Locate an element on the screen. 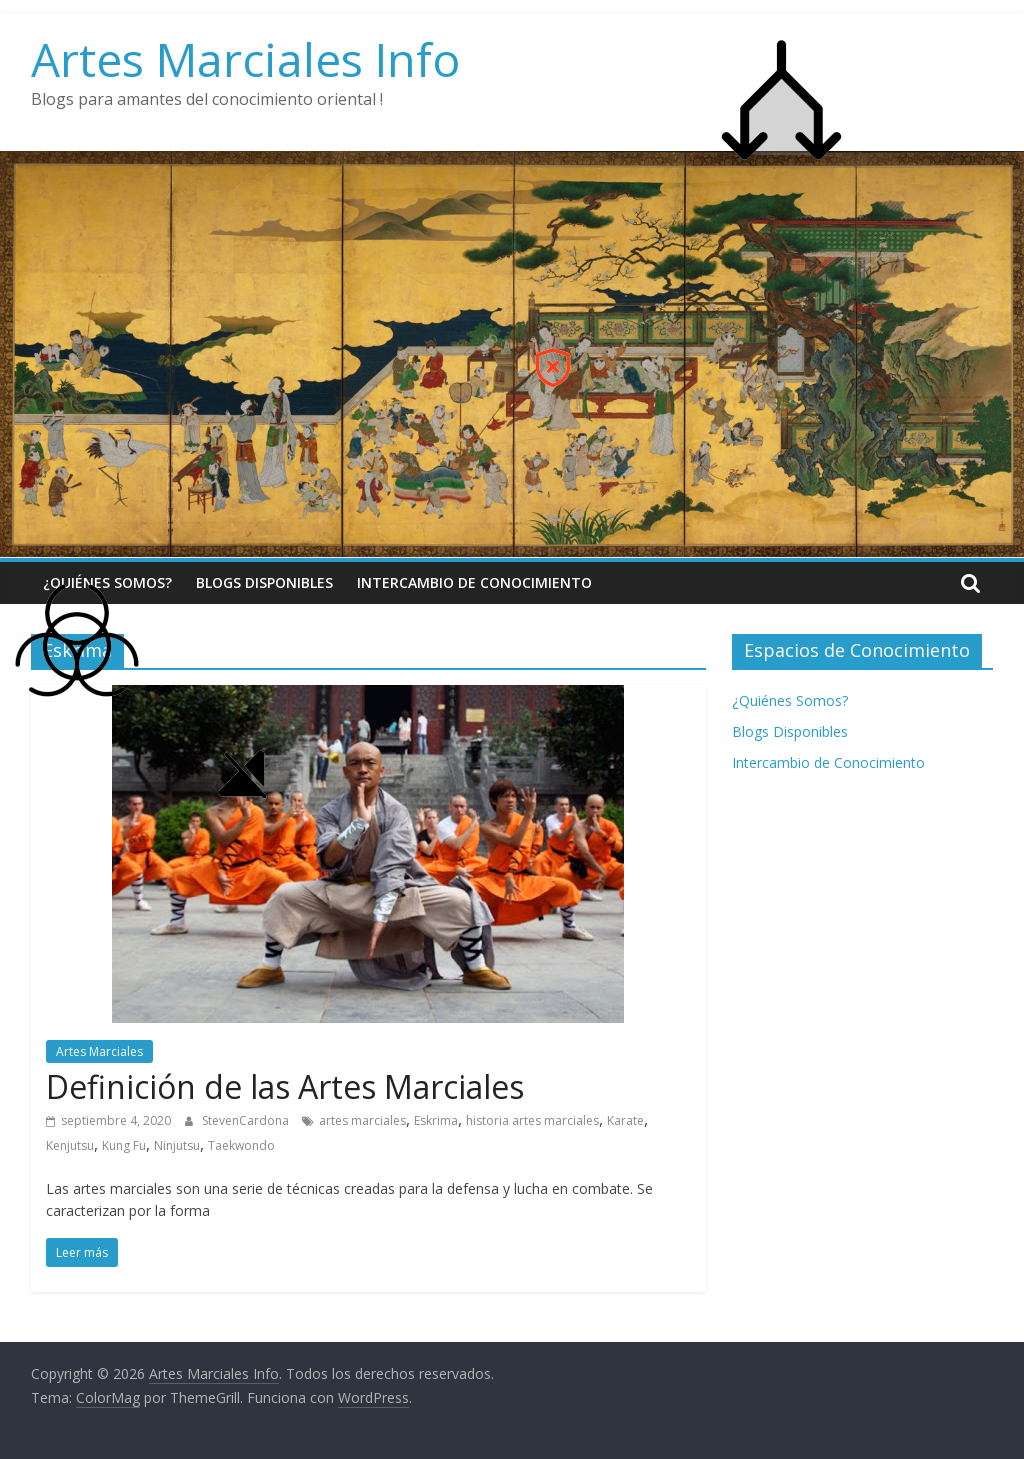  indicates hazardous or dangerous content is located at coordinates (77, 644).